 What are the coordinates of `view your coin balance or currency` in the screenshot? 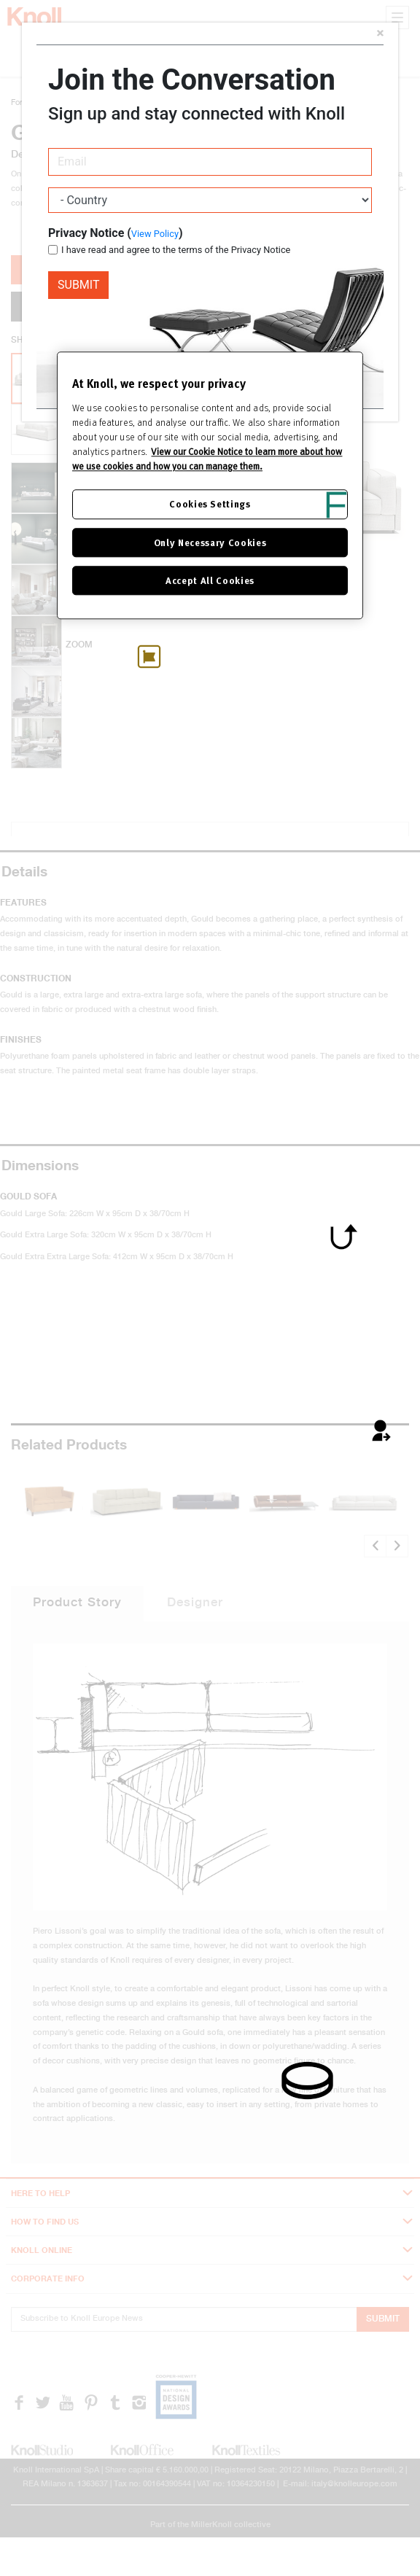 It's located at (307, 2080).